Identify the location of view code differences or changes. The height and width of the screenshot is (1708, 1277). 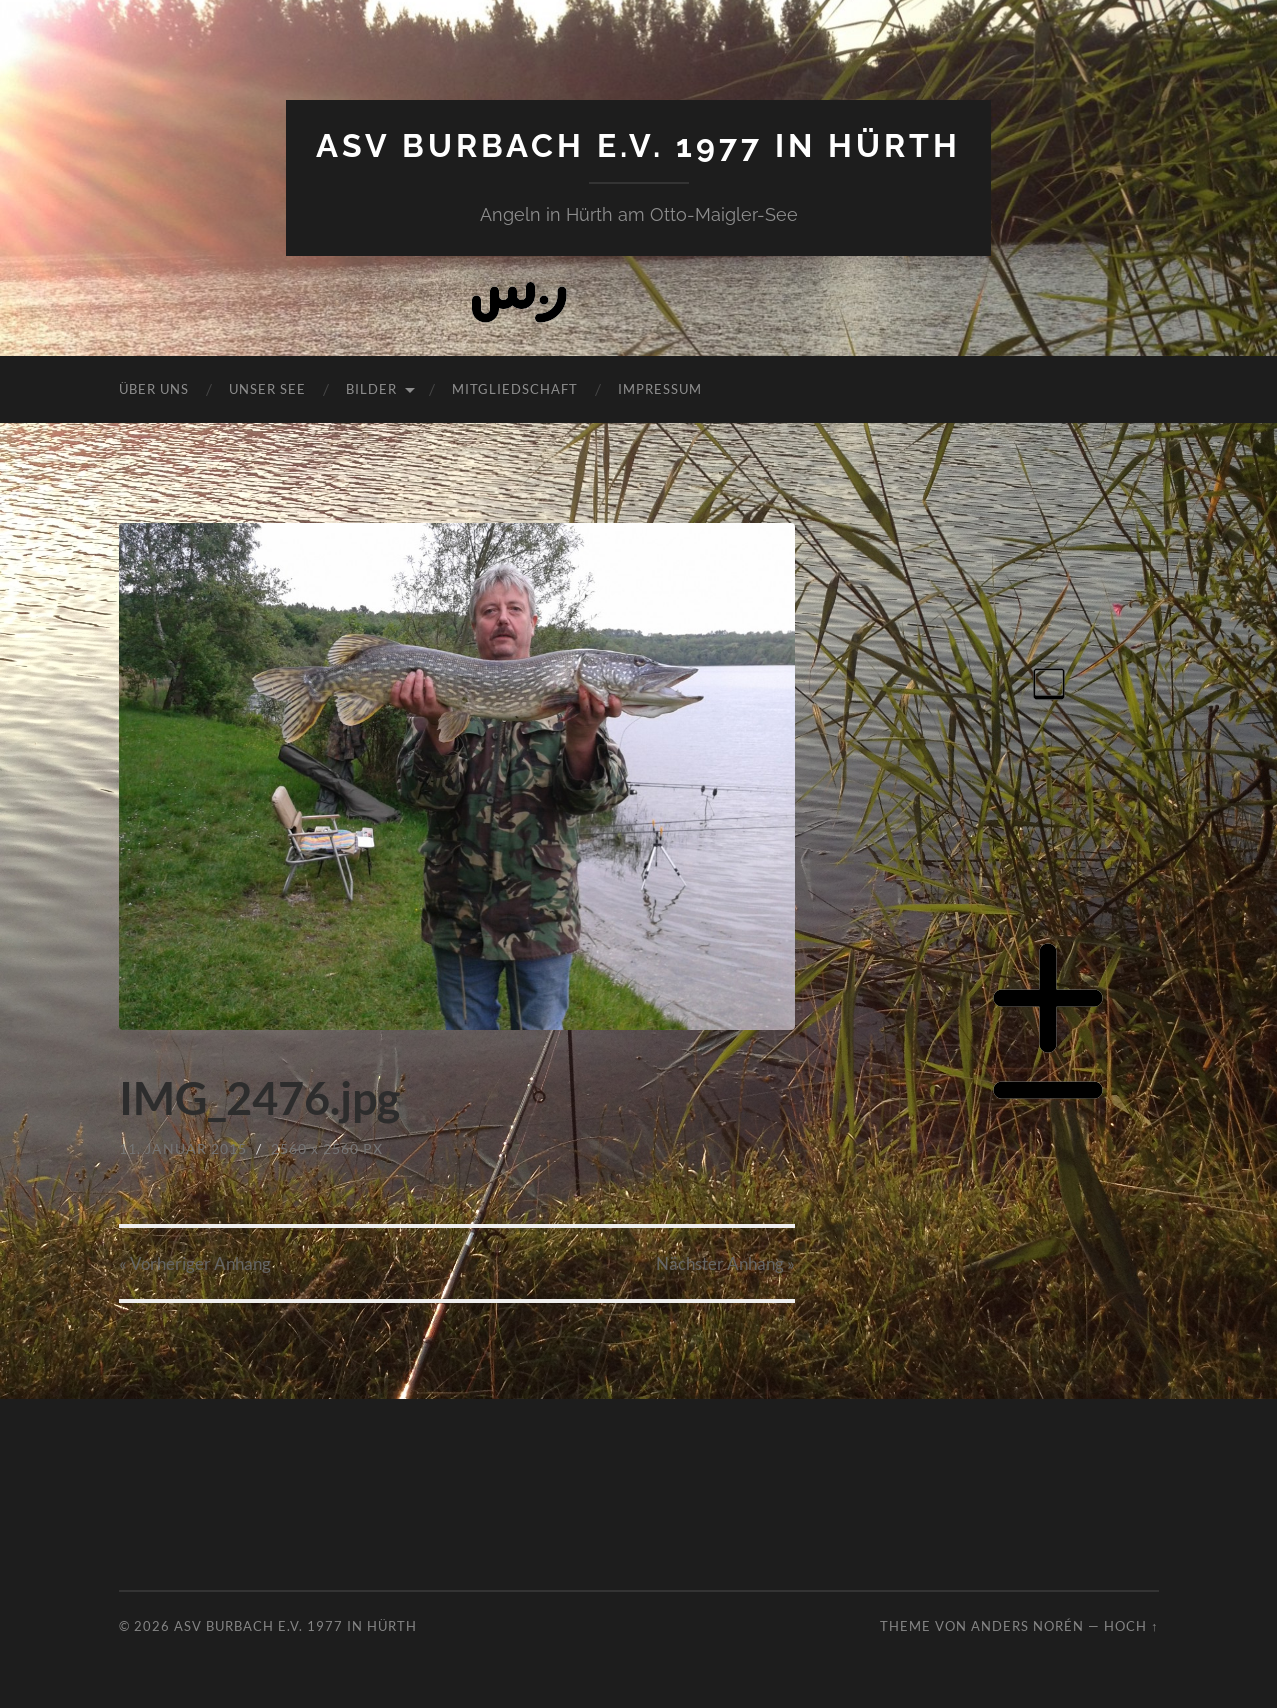
(1048, 1024).